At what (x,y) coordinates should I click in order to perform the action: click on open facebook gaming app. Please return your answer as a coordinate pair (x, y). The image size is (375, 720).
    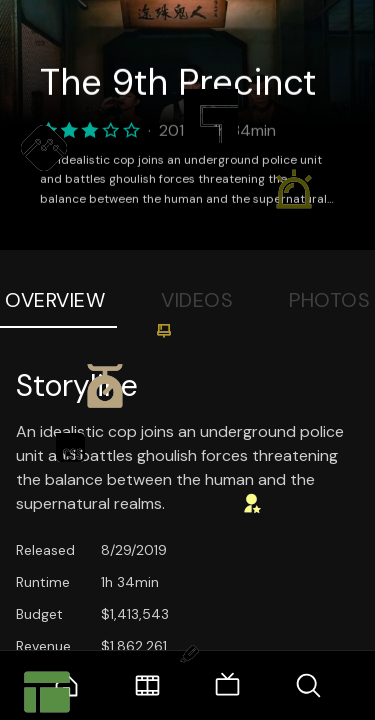
    Looking at the image, I should click on (211, 116).